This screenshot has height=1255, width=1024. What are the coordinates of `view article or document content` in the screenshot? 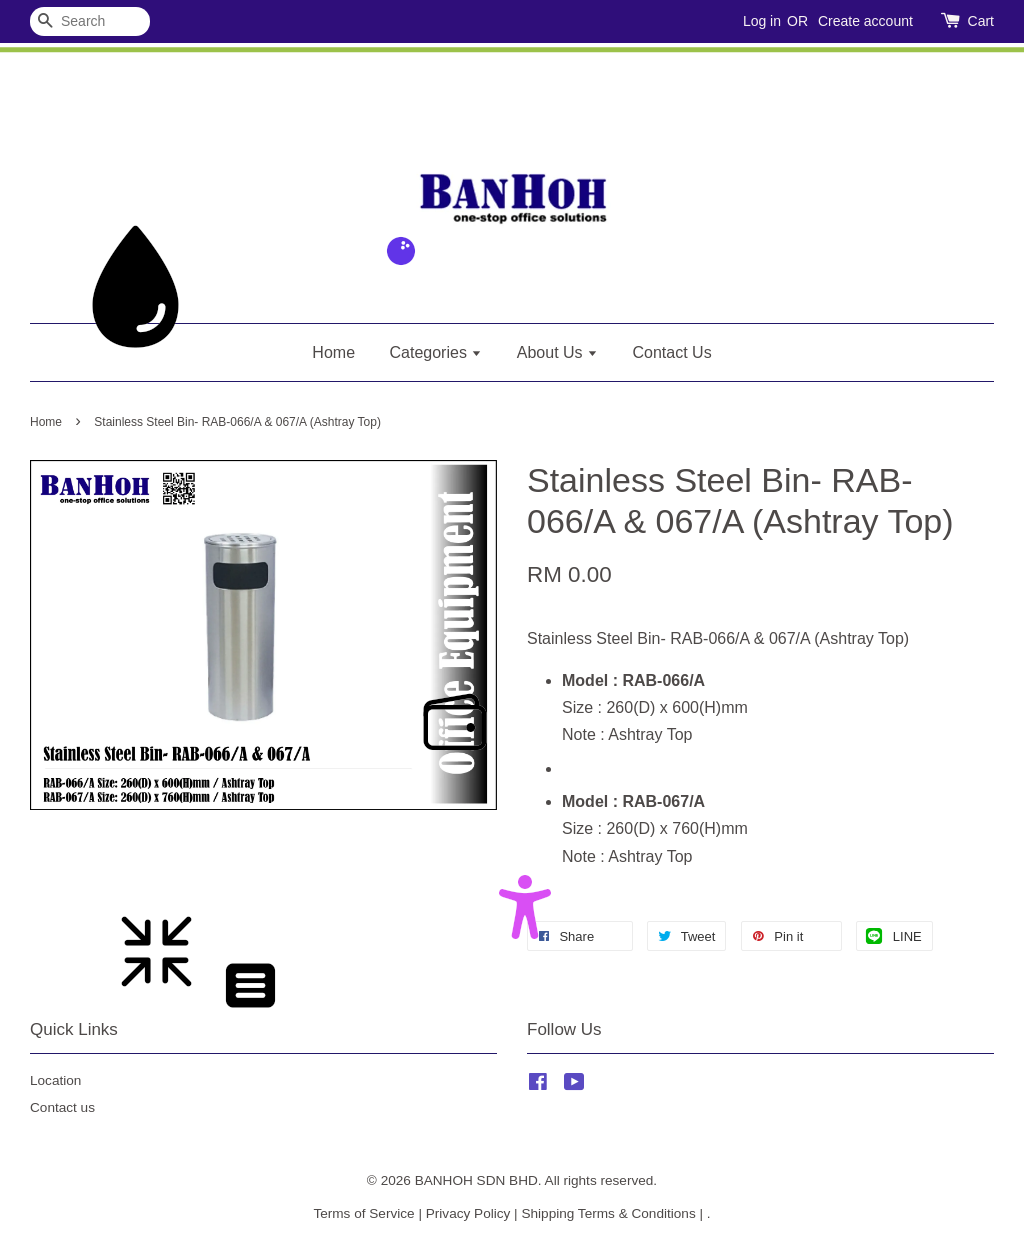 It's located at (250, 985).